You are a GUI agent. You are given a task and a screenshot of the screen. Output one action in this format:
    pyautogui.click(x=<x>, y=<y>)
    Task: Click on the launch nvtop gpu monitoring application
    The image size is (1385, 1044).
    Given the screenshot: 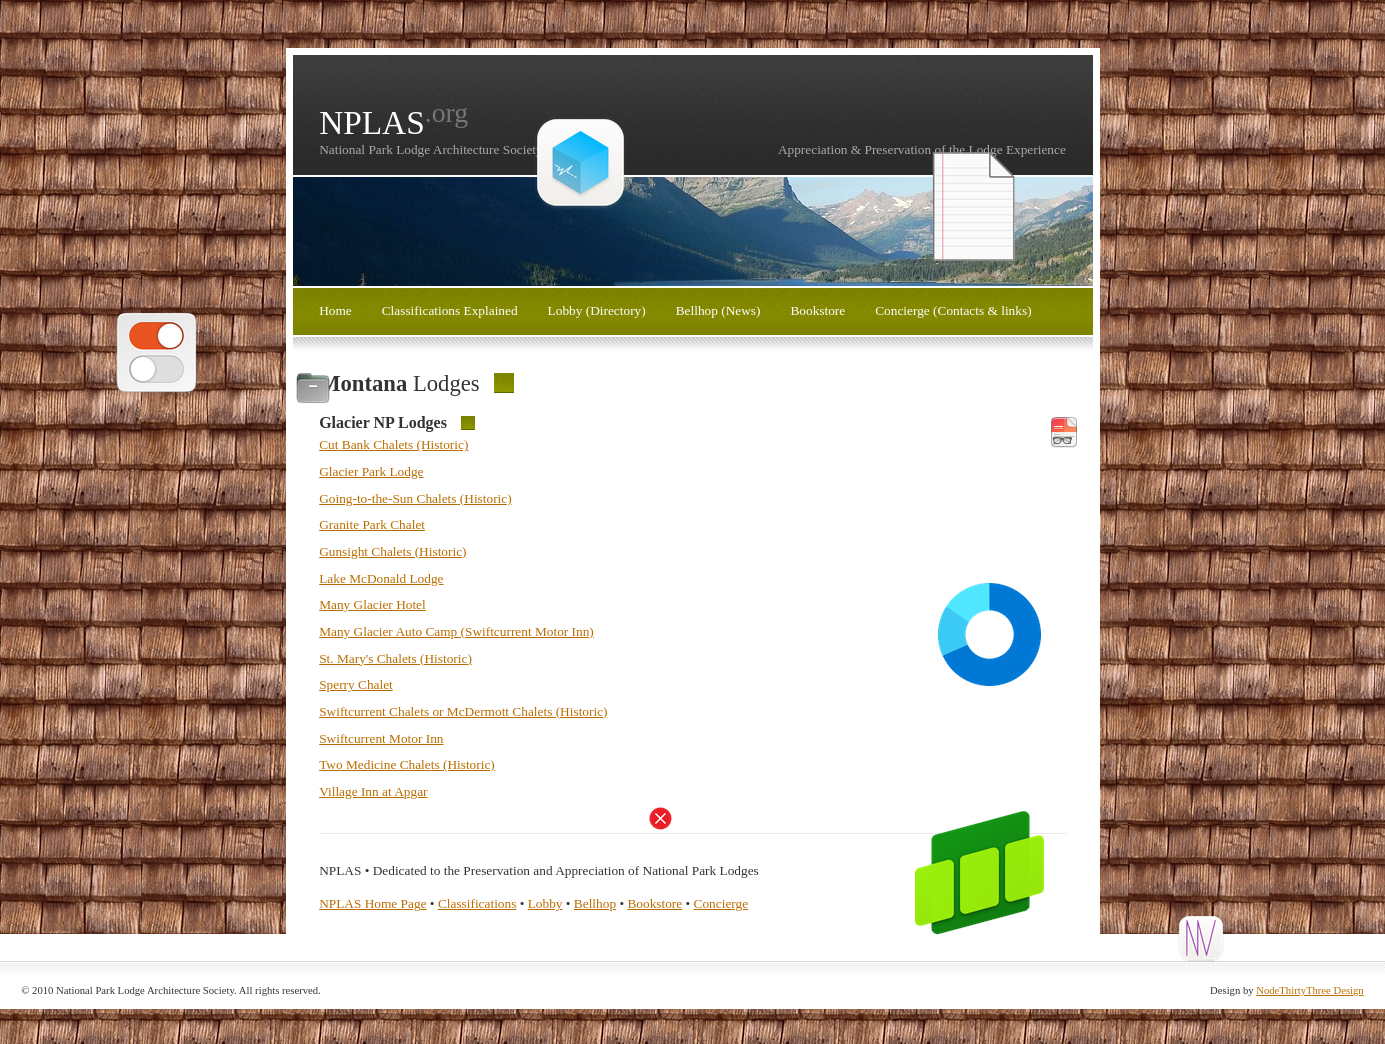 What is the action you would take?
    pyautogui.click(x=1201, y=938)
    